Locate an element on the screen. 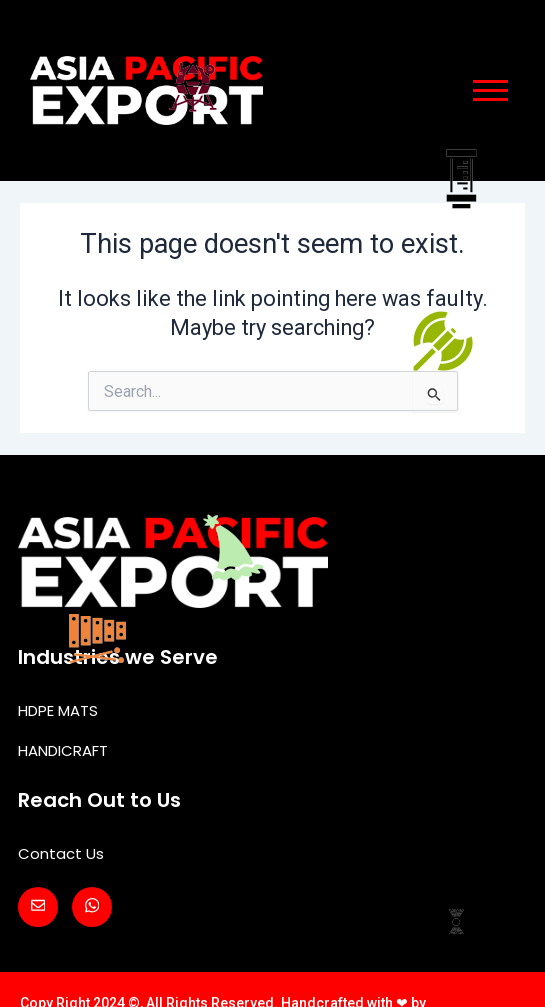 The height and width of the screenshot is (1007, 545). access music or sound settings is located at coordinates (97, 638).